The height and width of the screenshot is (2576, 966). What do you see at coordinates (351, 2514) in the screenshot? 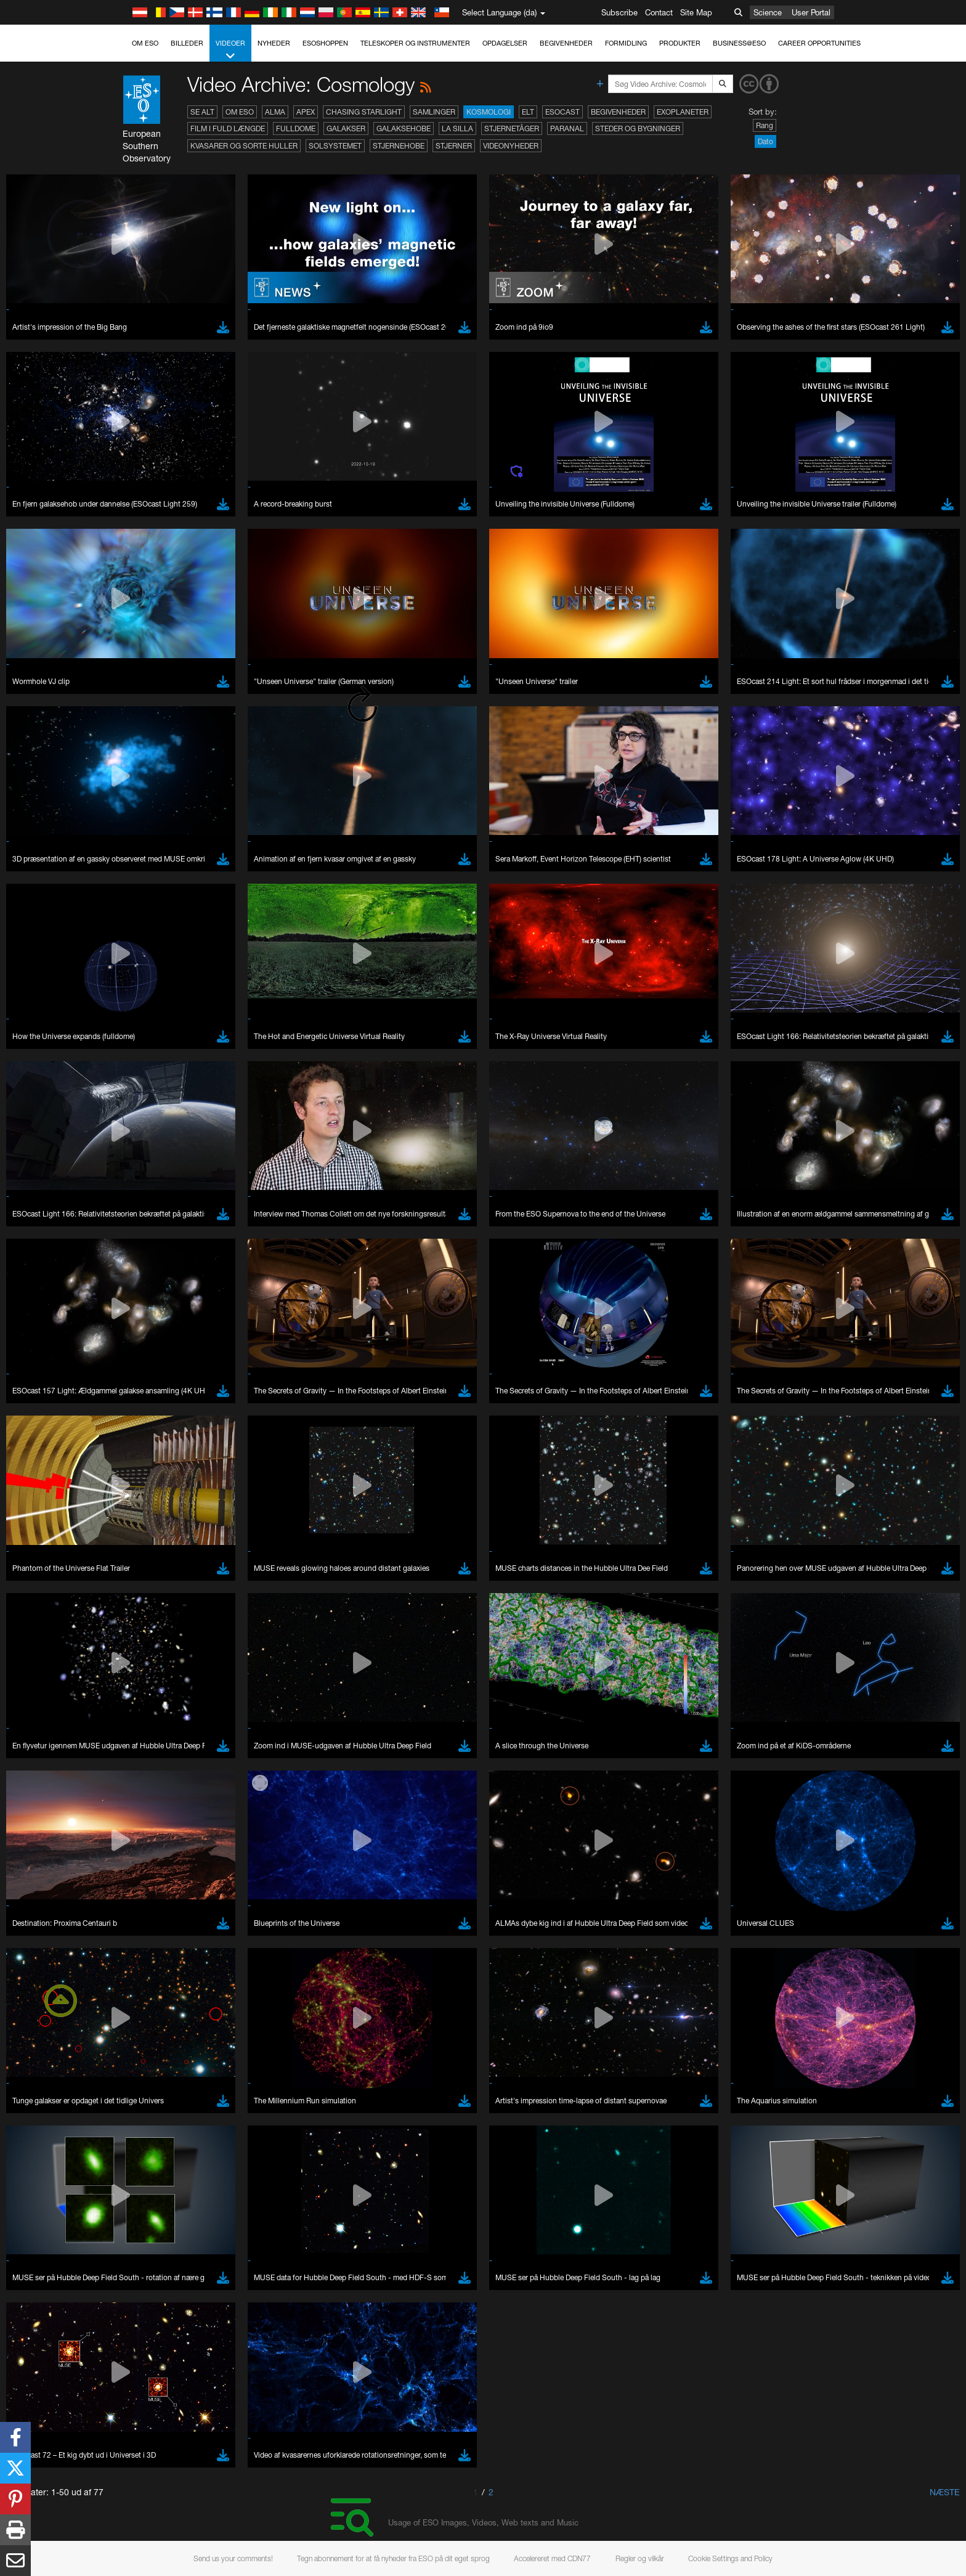
I see `search within a list or document` at bounding box center [351, 2514].